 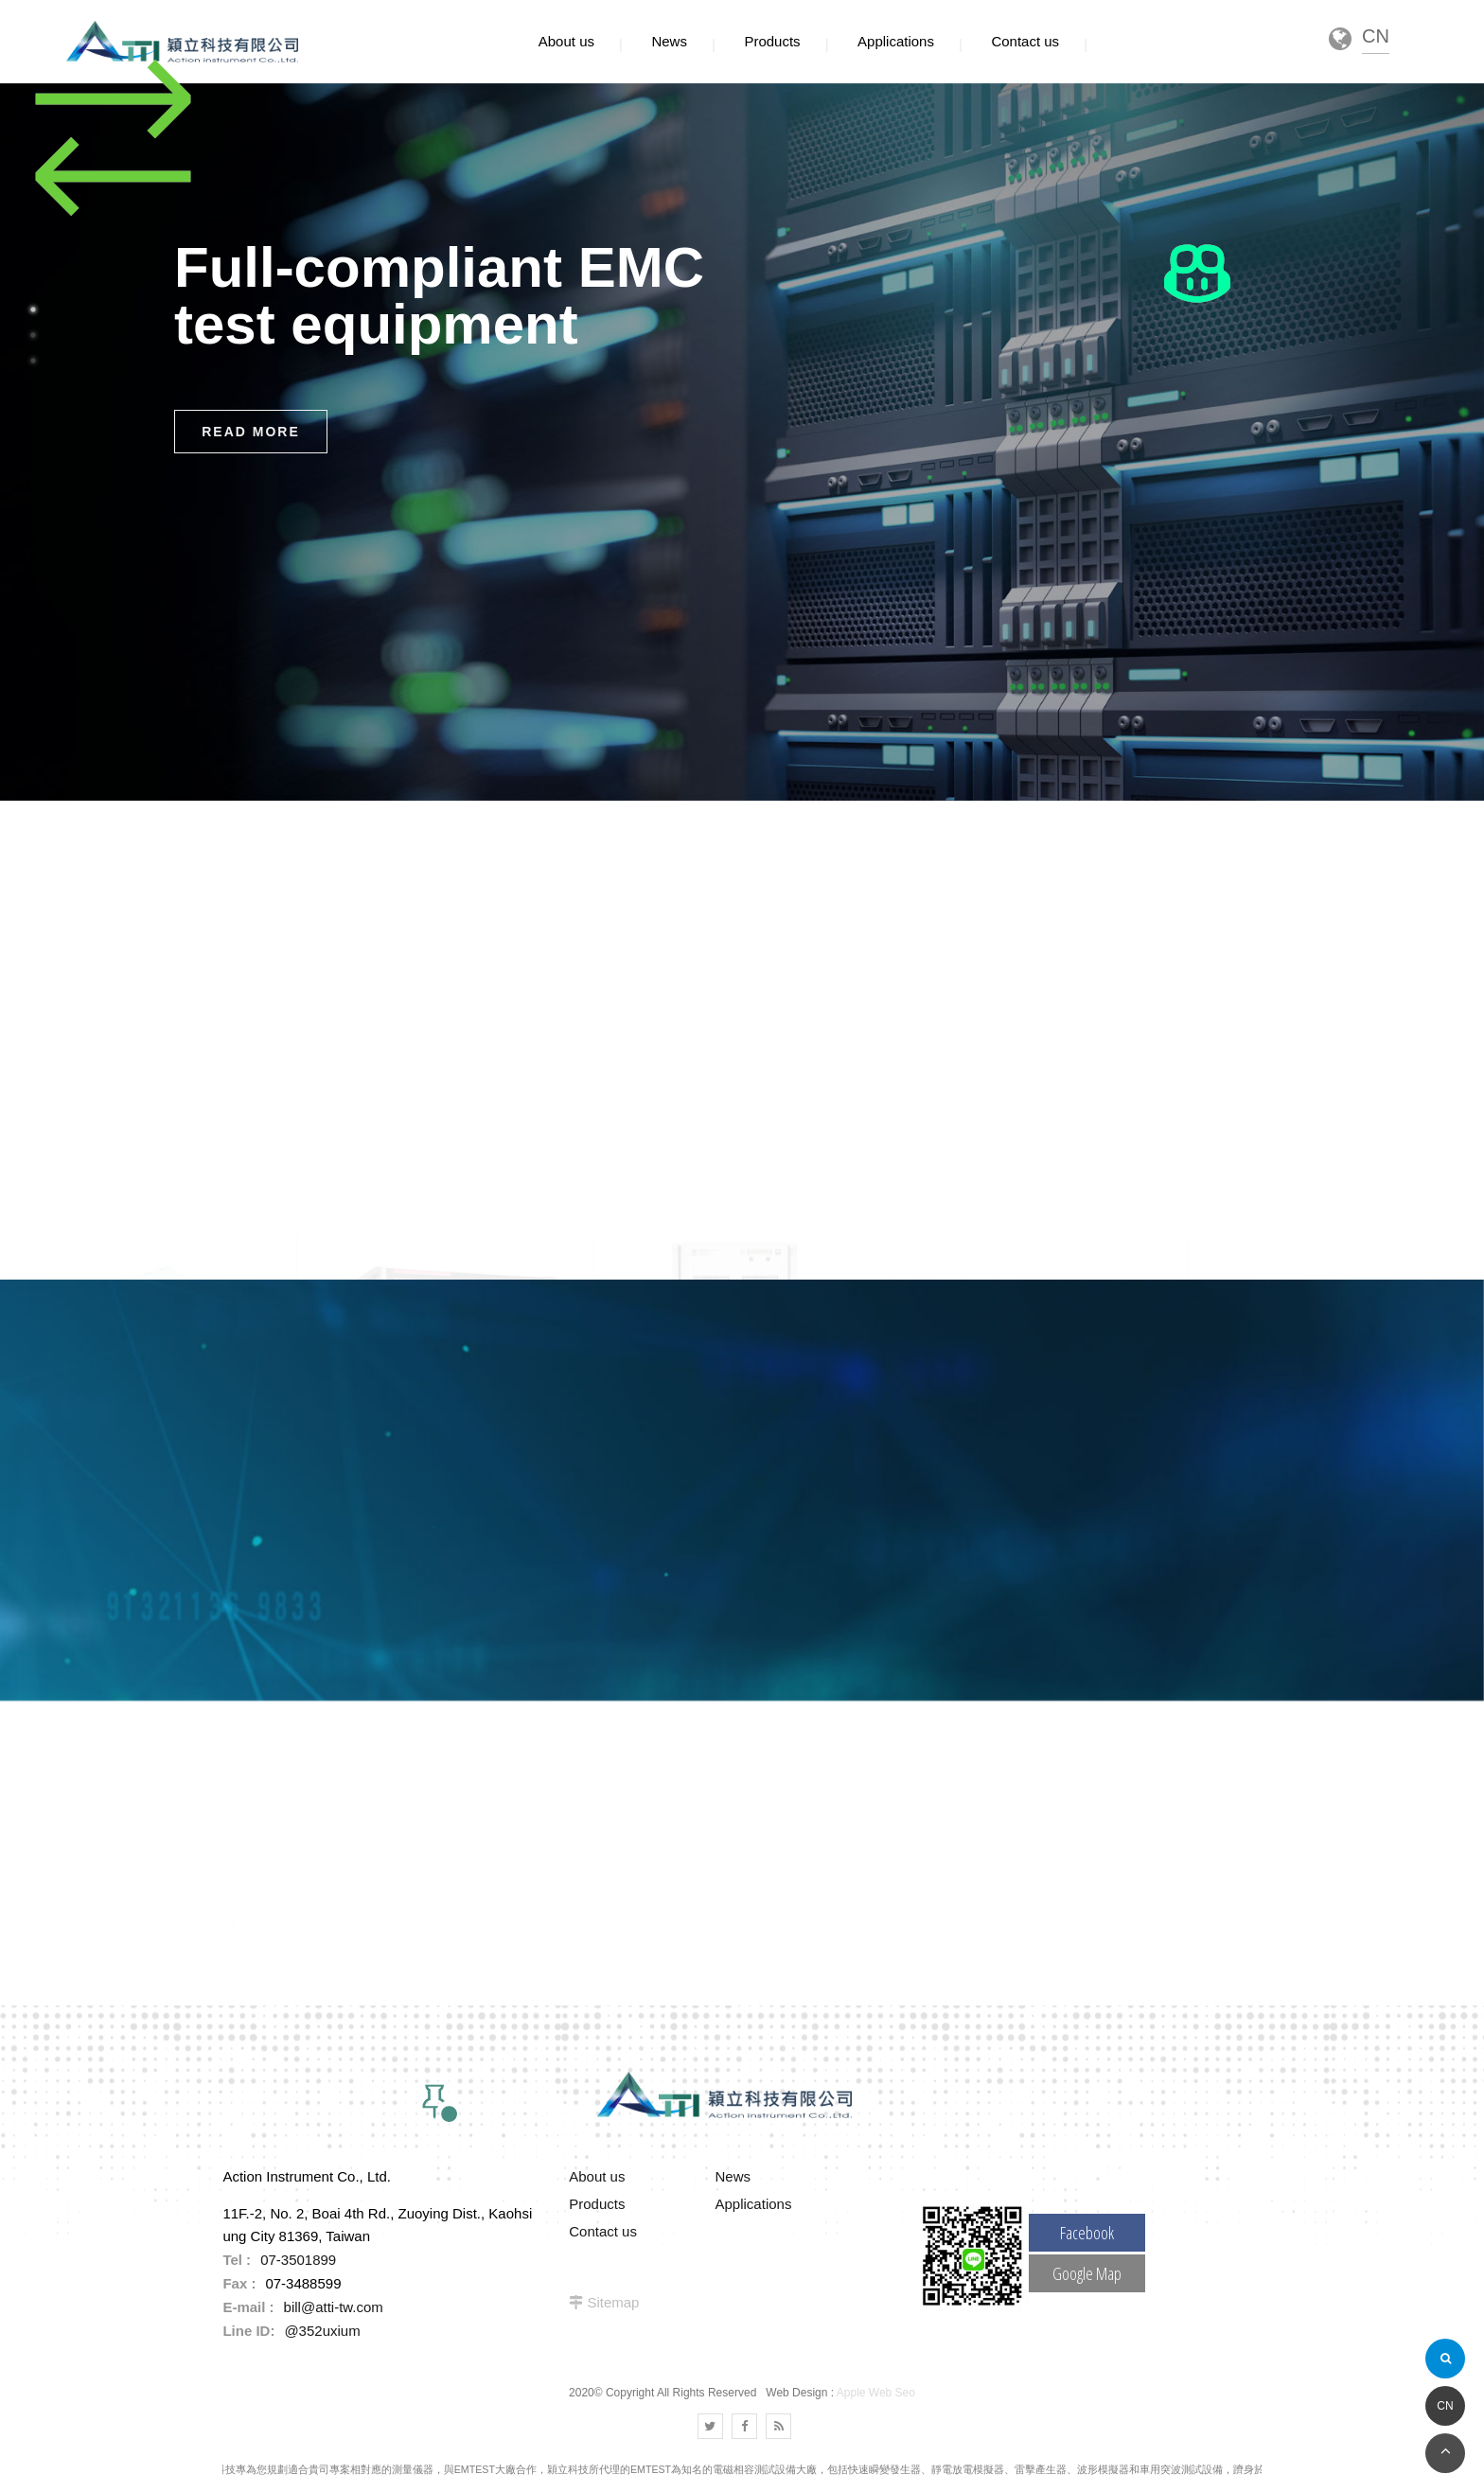 What do you see at coordinates (435, 2100) in the screenshot?
I see `pinned file with unsaved changes` at bounding box center [435, 2100].